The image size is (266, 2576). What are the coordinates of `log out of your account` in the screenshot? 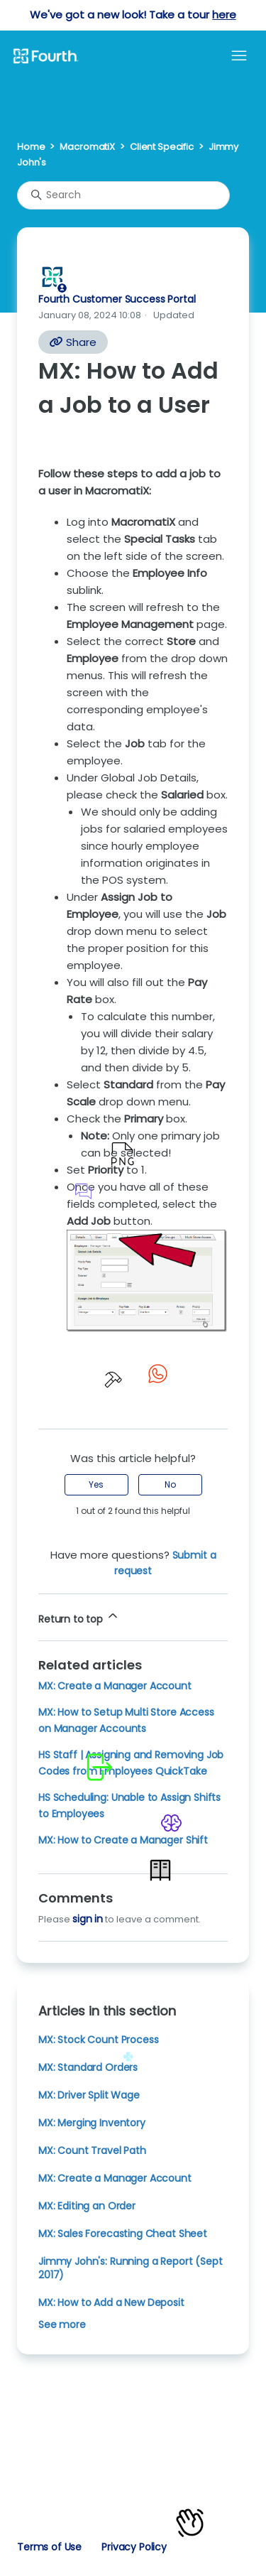 It's located at (97, 1767).